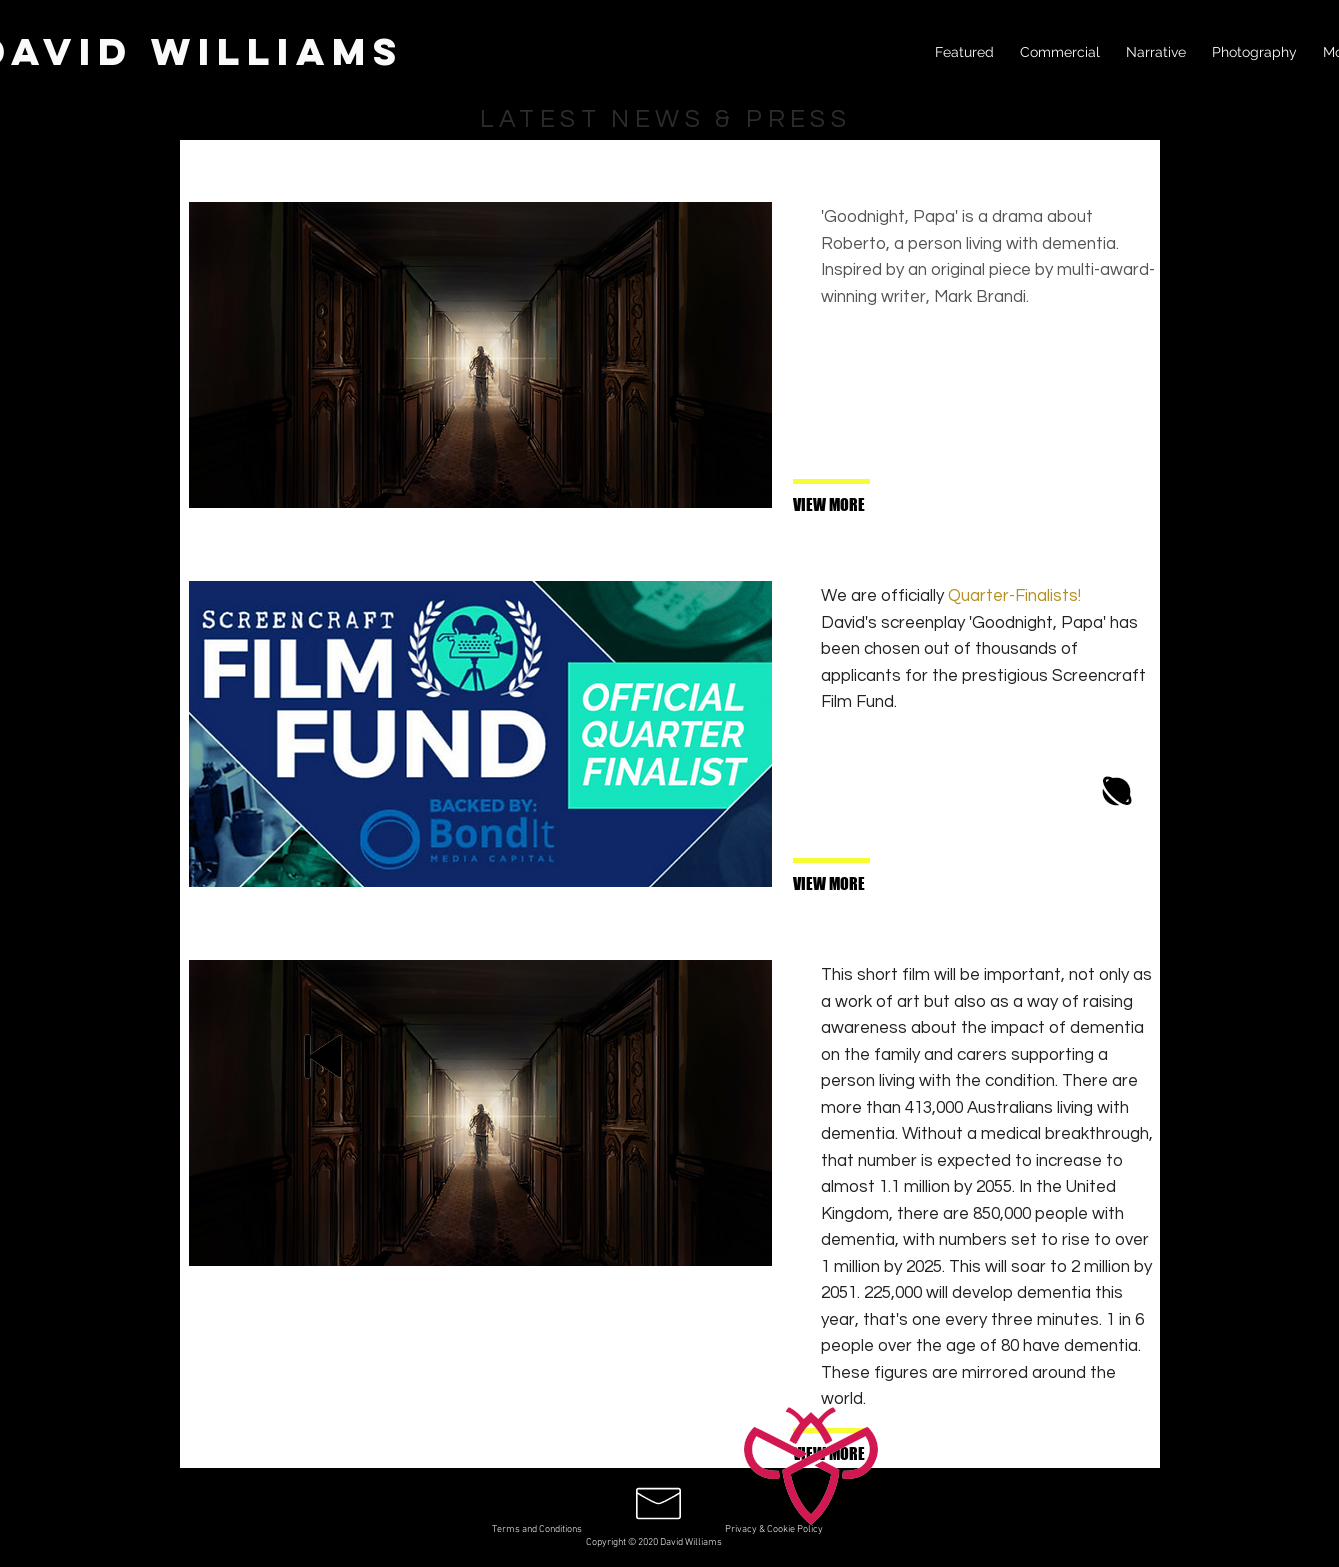 The image size is (1339, 1567). Describe the element at coordinates (1116, 791) in the screenshot. I see `explore global or worldwide content` at that location.